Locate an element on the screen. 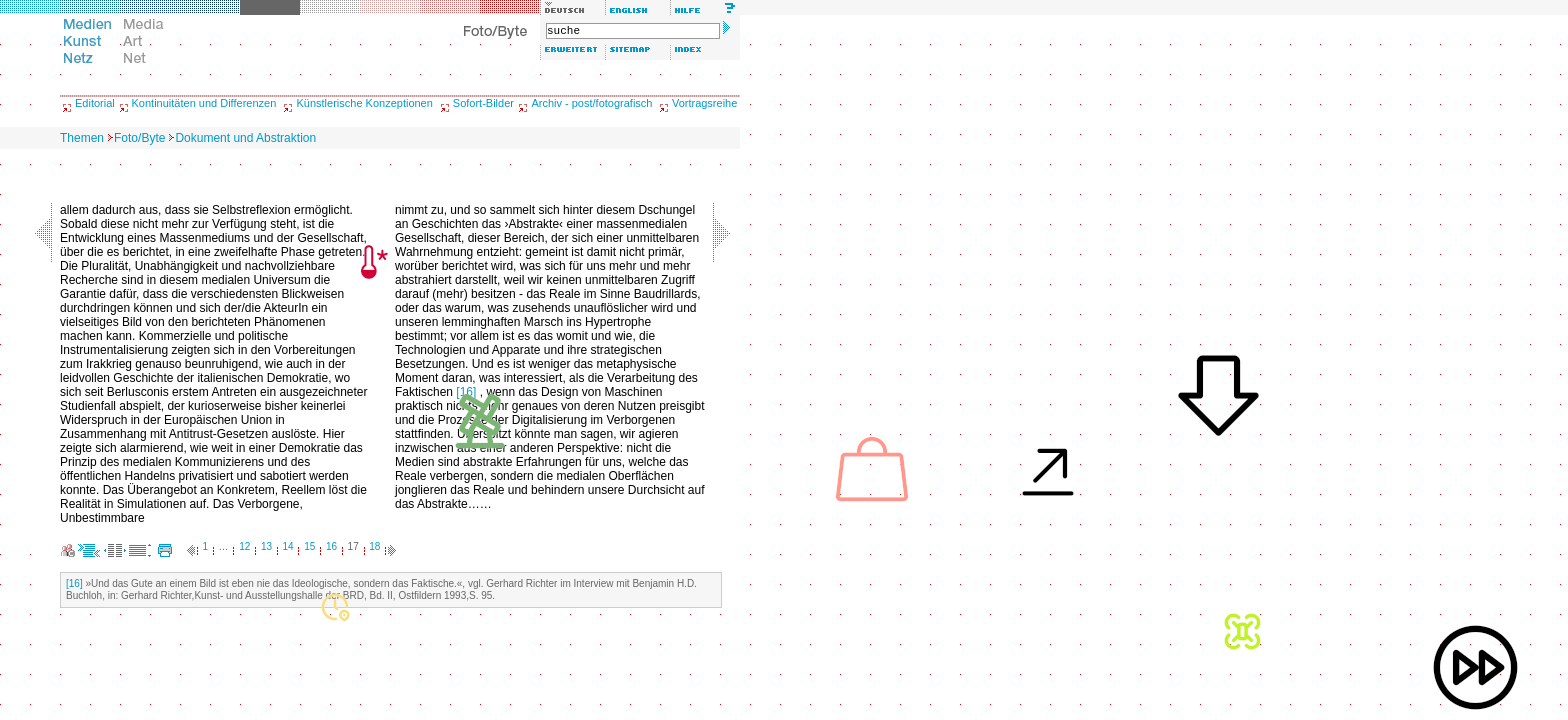 This screenshot has height=720, width=1568. download a file or content is located at coordinates (1218, 392).